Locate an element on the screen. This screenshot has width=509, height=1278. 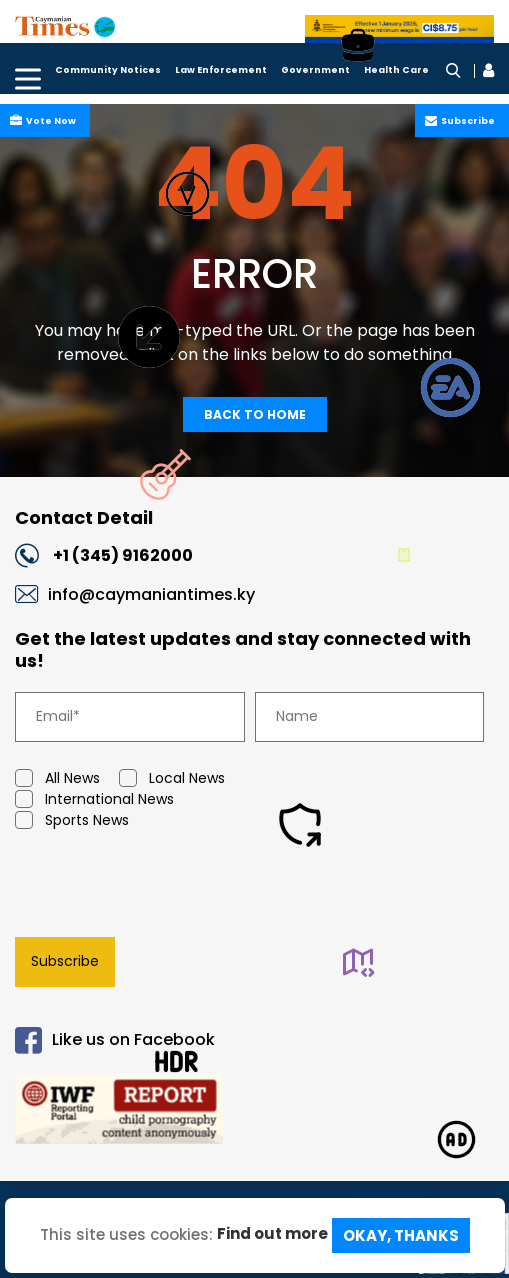
access map developer tools or API settings is located at coordinates (358, 962).